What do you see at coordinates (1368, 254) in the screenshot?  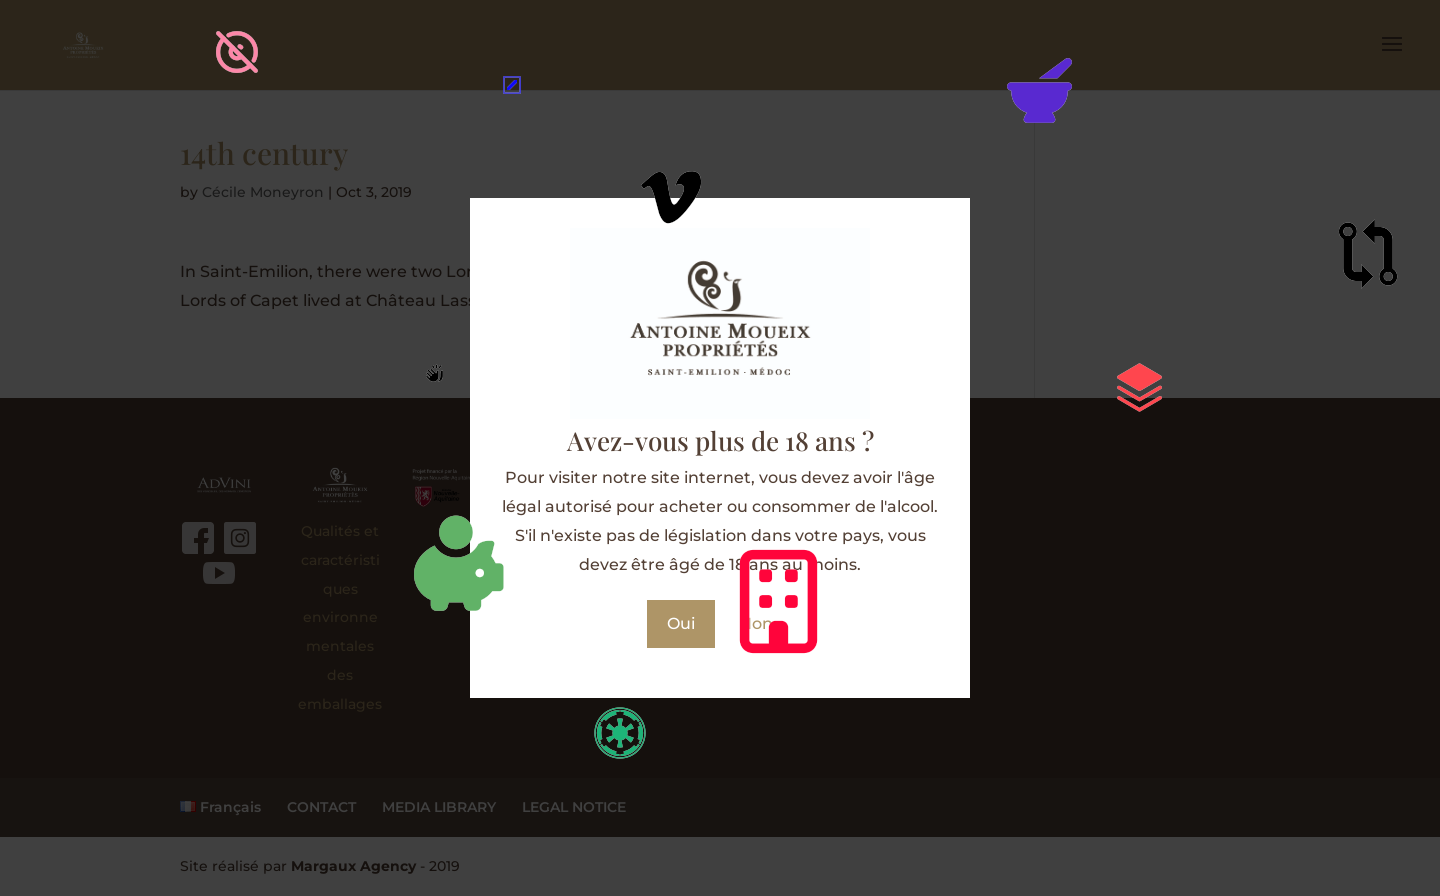 I see `compare branches or commits in version control` at bounding box center [1368, 254].